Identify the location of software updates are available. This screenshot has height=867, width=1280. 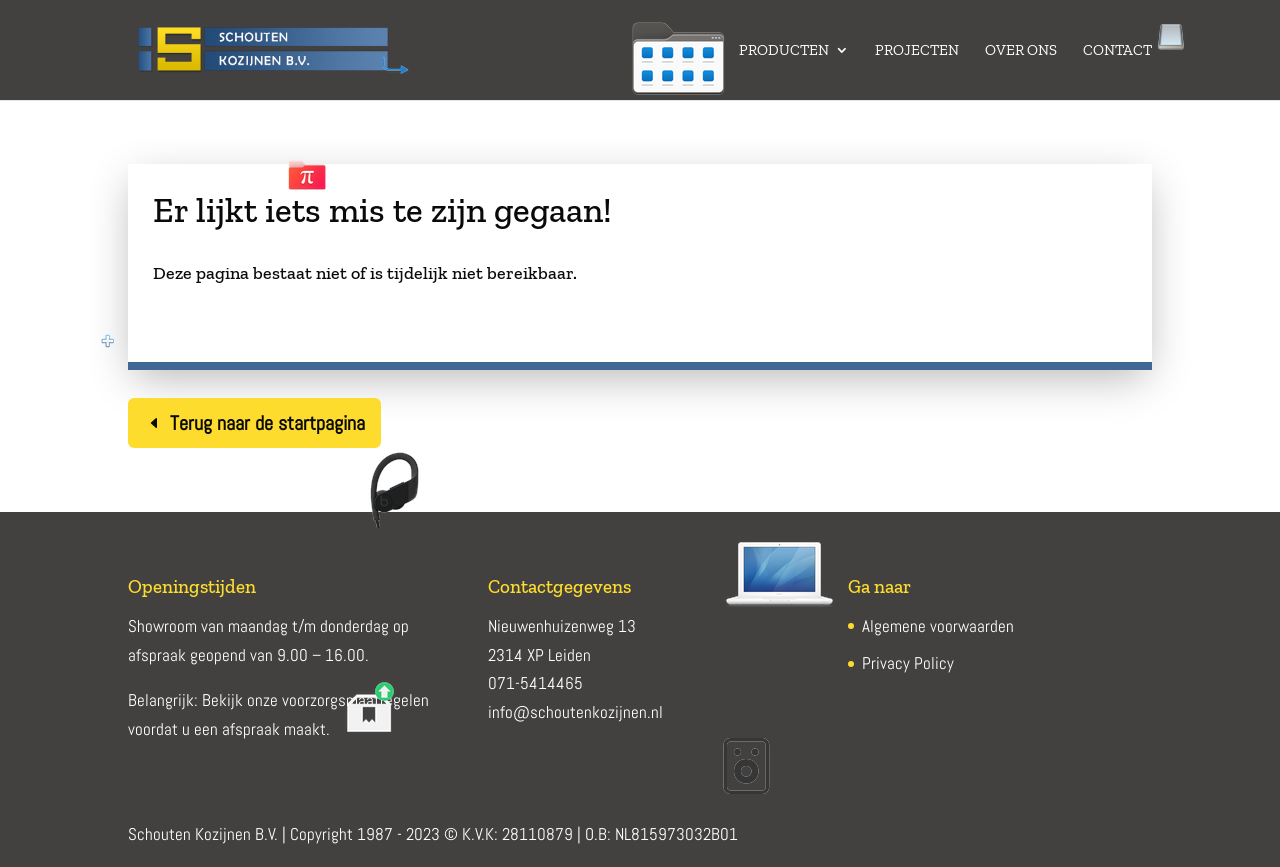
(369, 707).